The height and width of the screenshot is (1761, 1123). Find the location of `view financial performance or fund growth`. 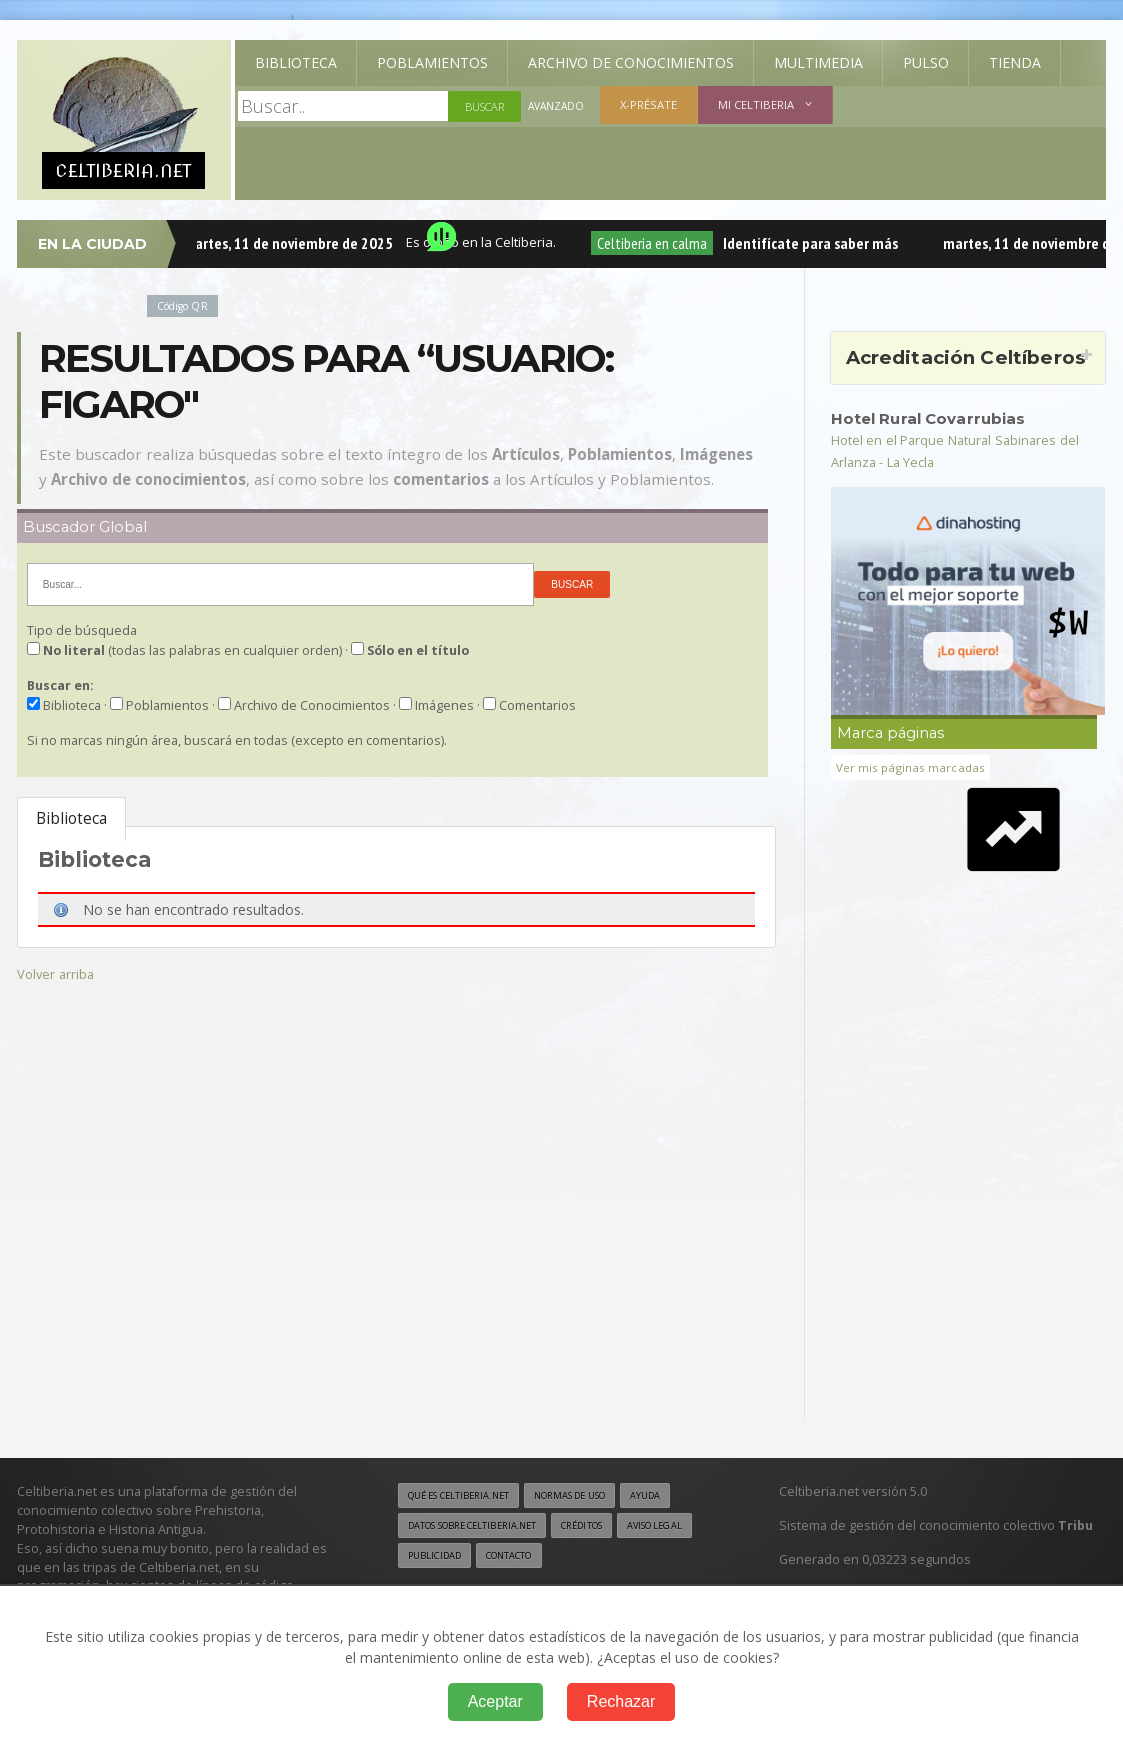

view financial performance or fund growth is located at coordinates (1013, 829).